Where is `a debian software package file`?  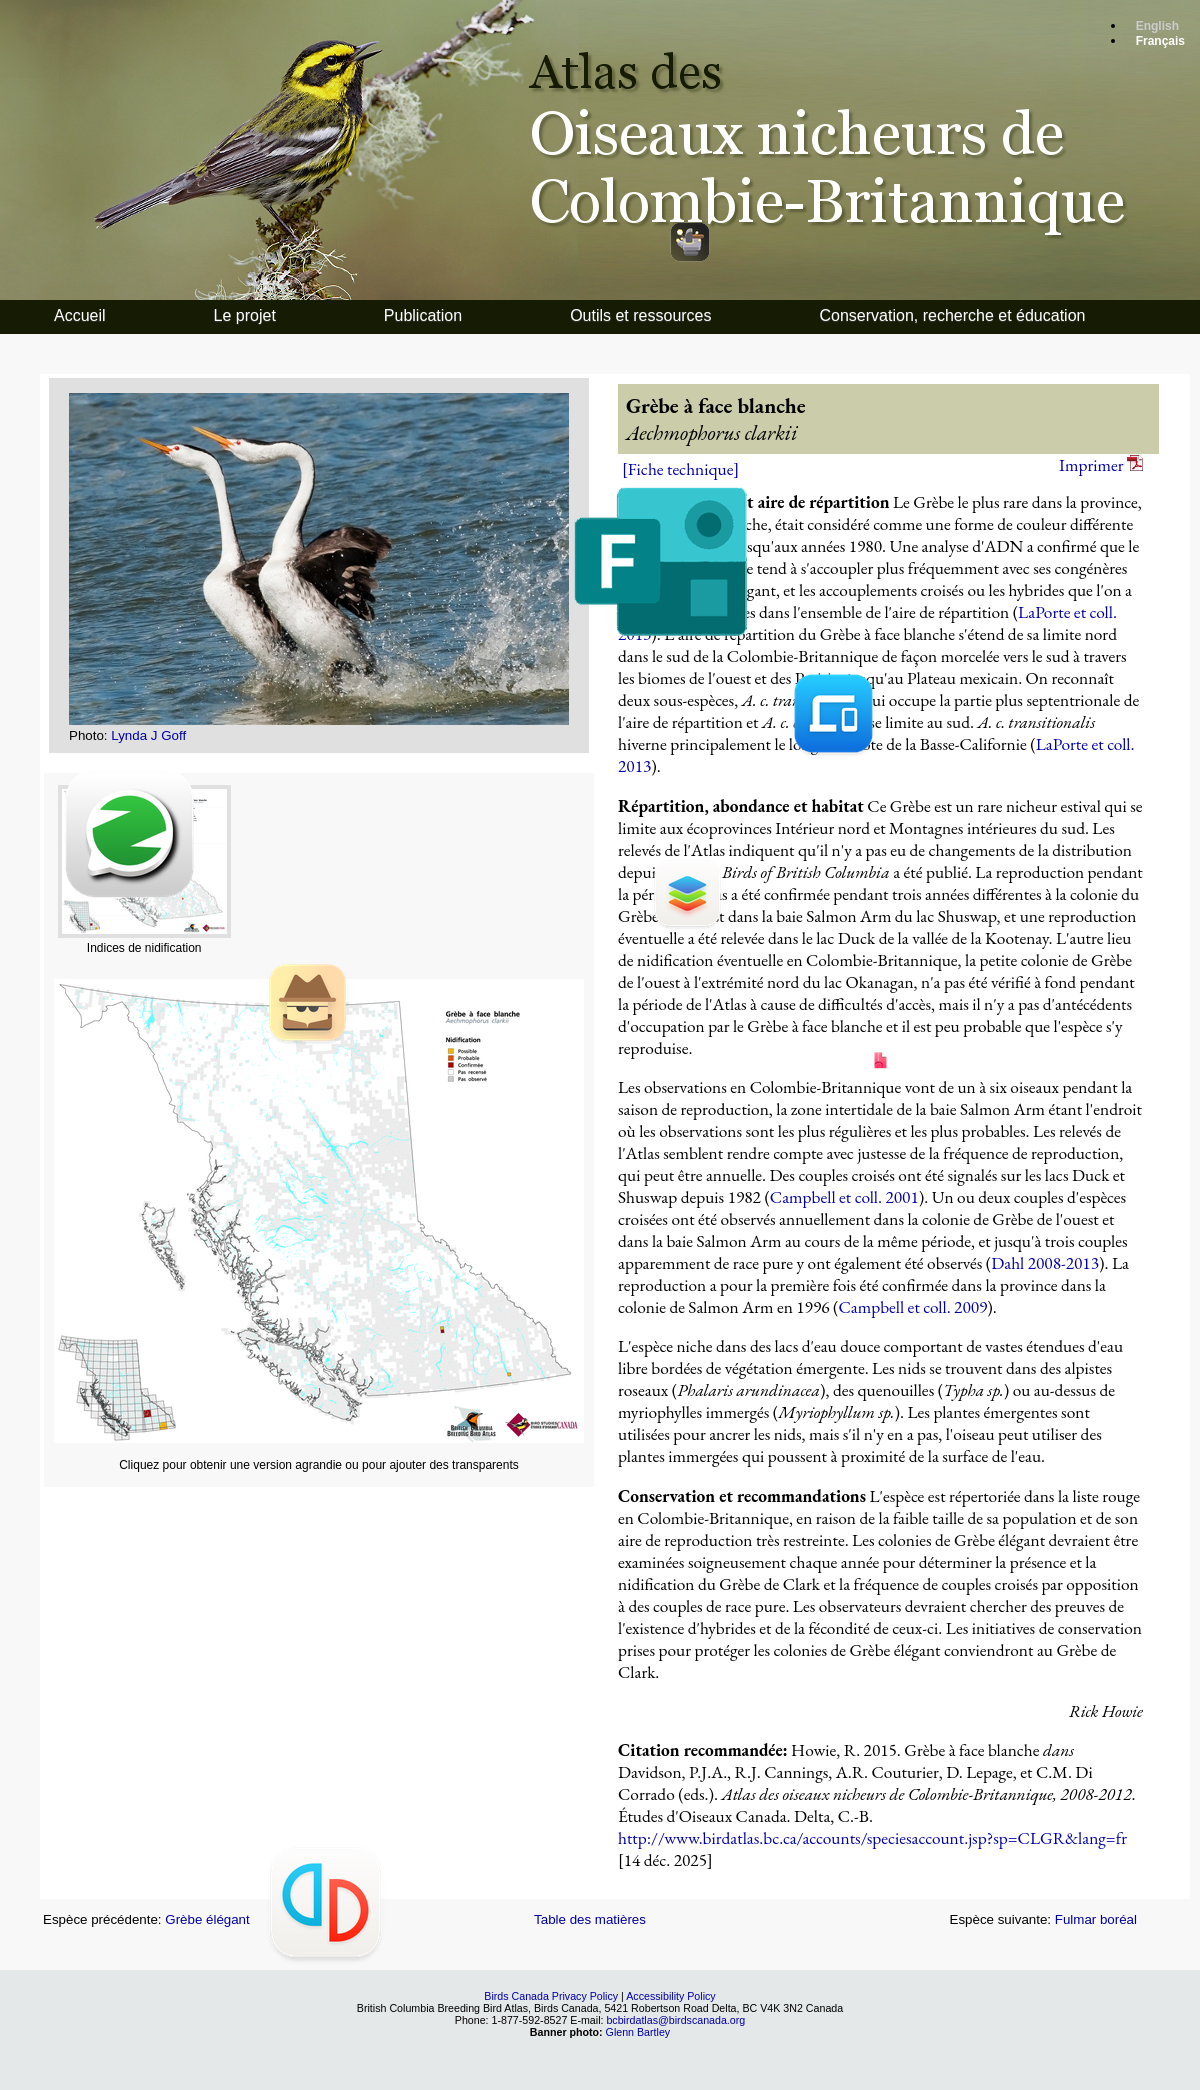
a debian software package file is located at coordinates (880, 1060).